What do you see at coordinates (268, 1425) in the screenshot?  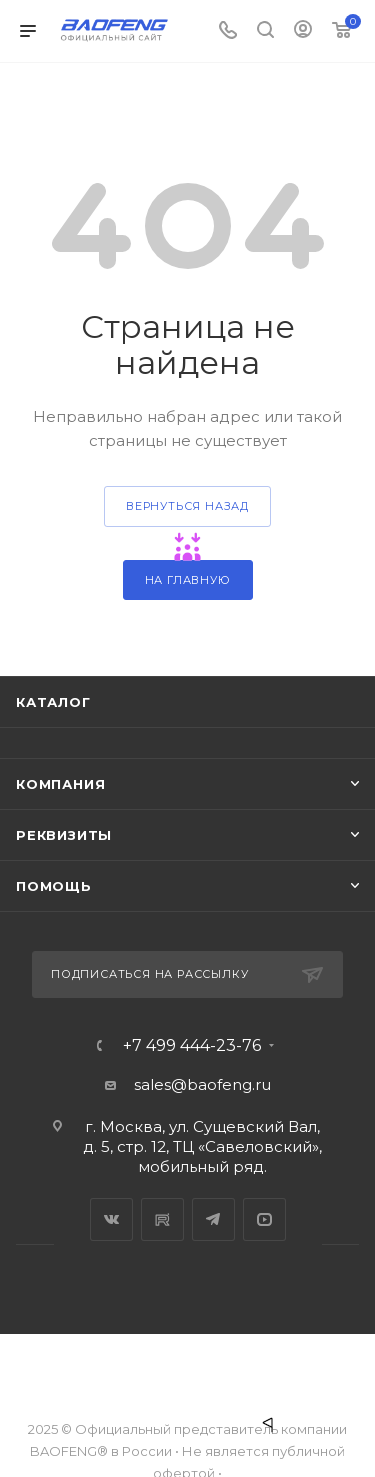 I see `mark or flag an item for review` at bounding box center [268, 1425].